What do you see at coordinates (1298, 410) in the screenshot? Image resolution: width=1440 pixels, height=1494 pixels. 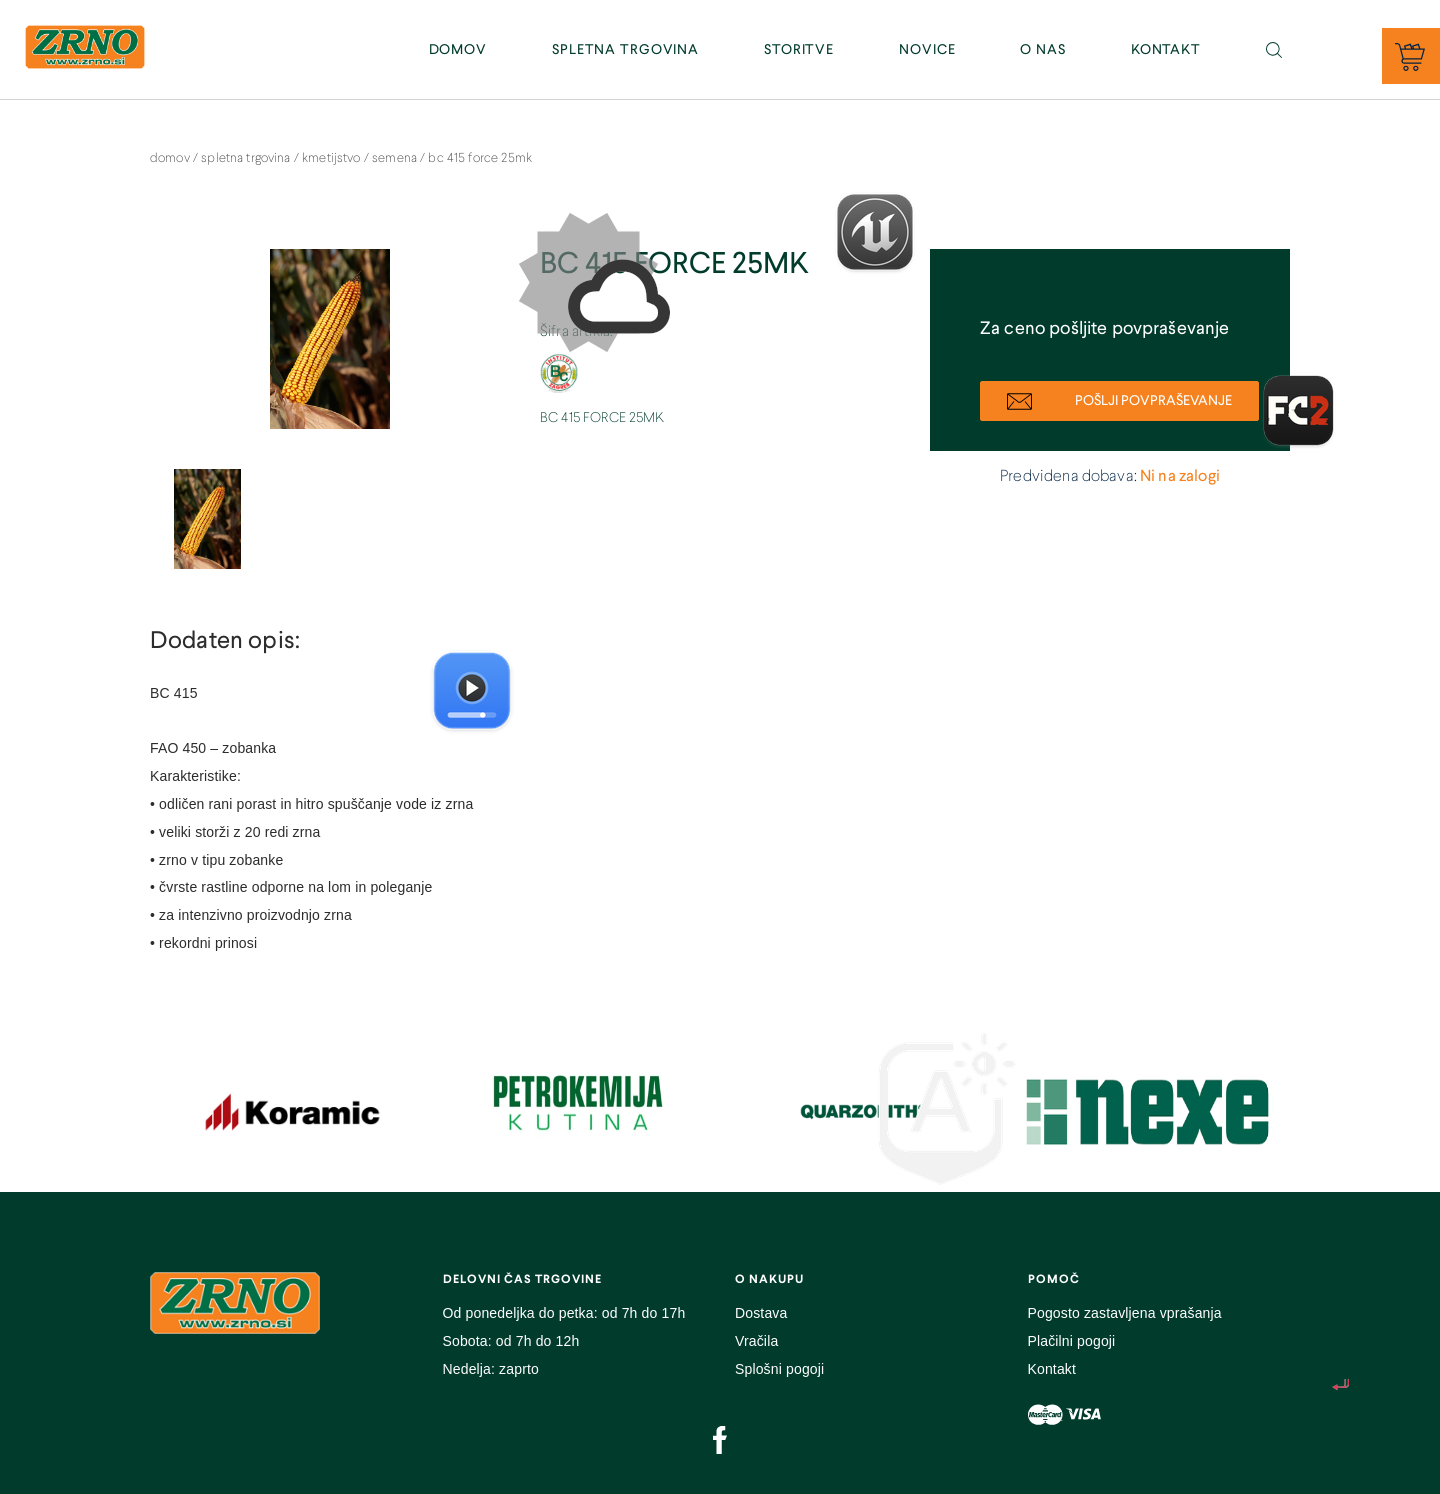 I see `launch far cry 2 game` at bounding box center [1298, 410].